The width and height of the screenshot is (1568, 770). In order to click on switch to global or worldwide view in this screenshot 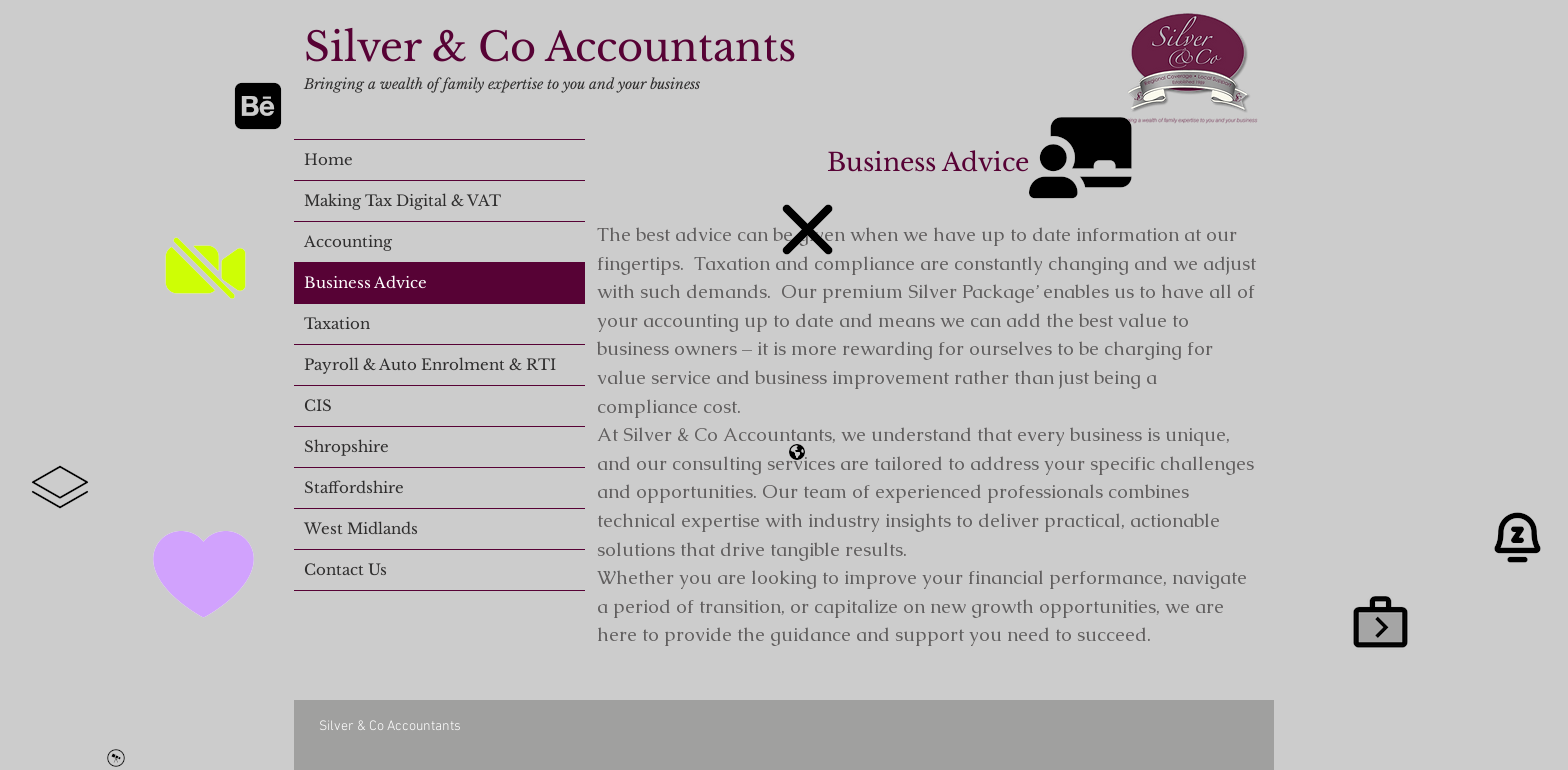, I will do `click(797, 452)`.